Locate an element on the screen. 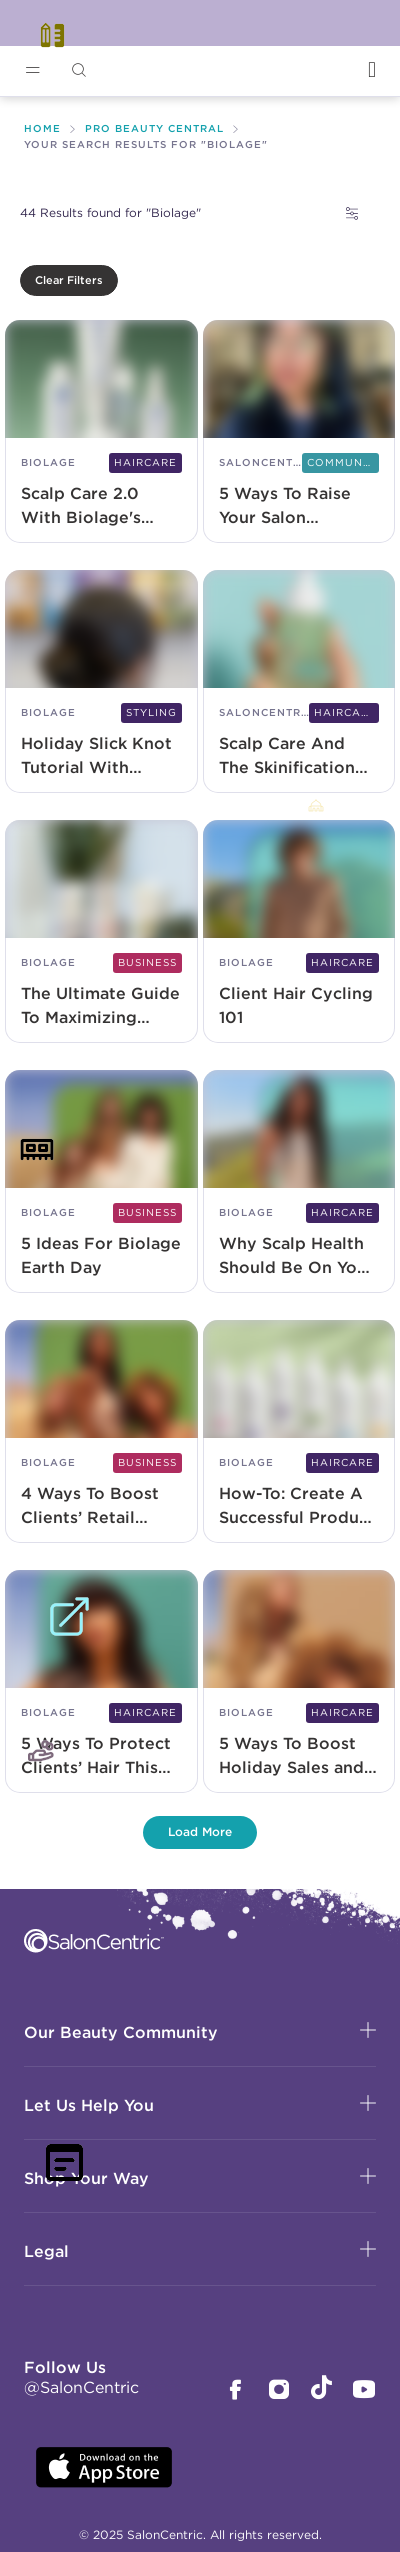 The image size is (400, 2552). make a payment or donation is located at coordinates (41, 1751).